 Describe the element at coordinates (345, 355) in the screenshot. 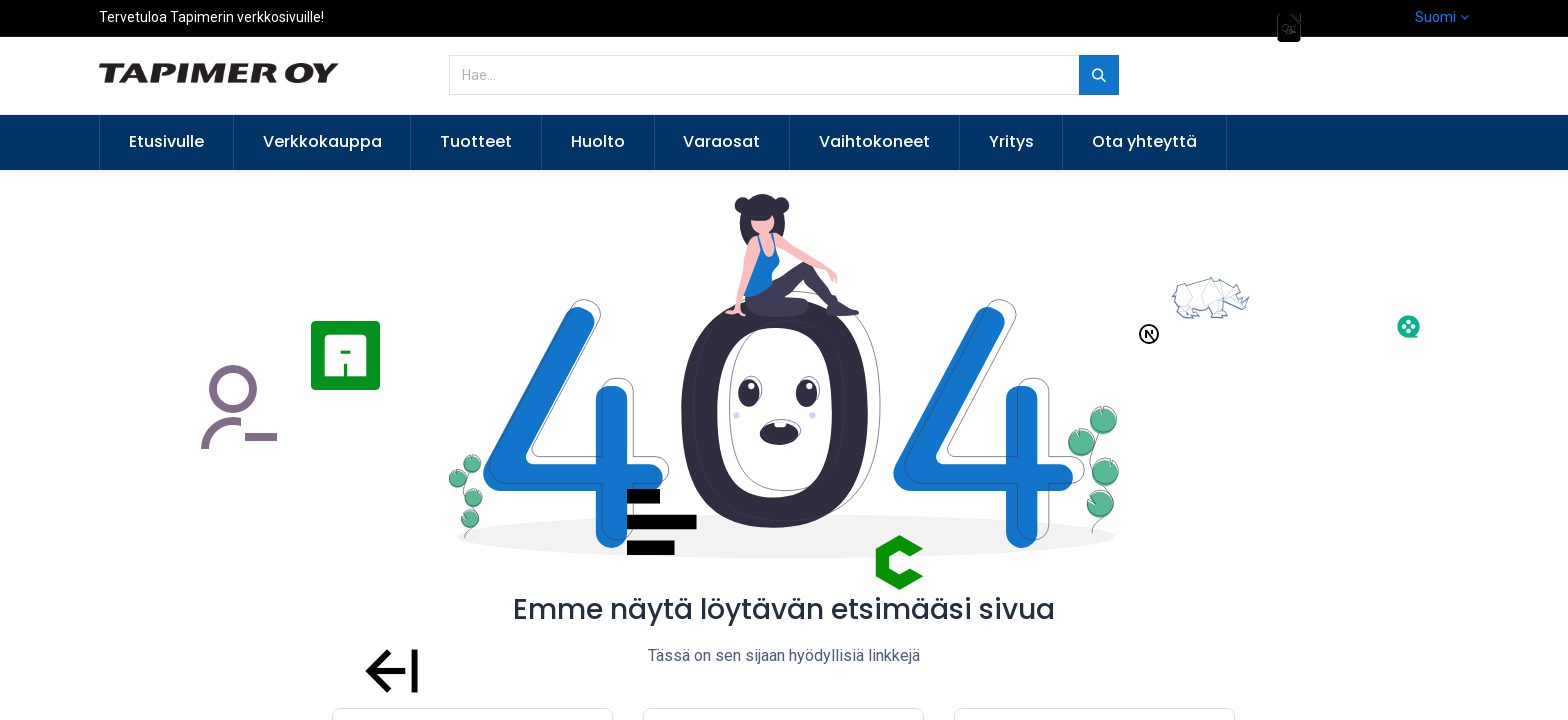

I see `astral brand logo` at that location.